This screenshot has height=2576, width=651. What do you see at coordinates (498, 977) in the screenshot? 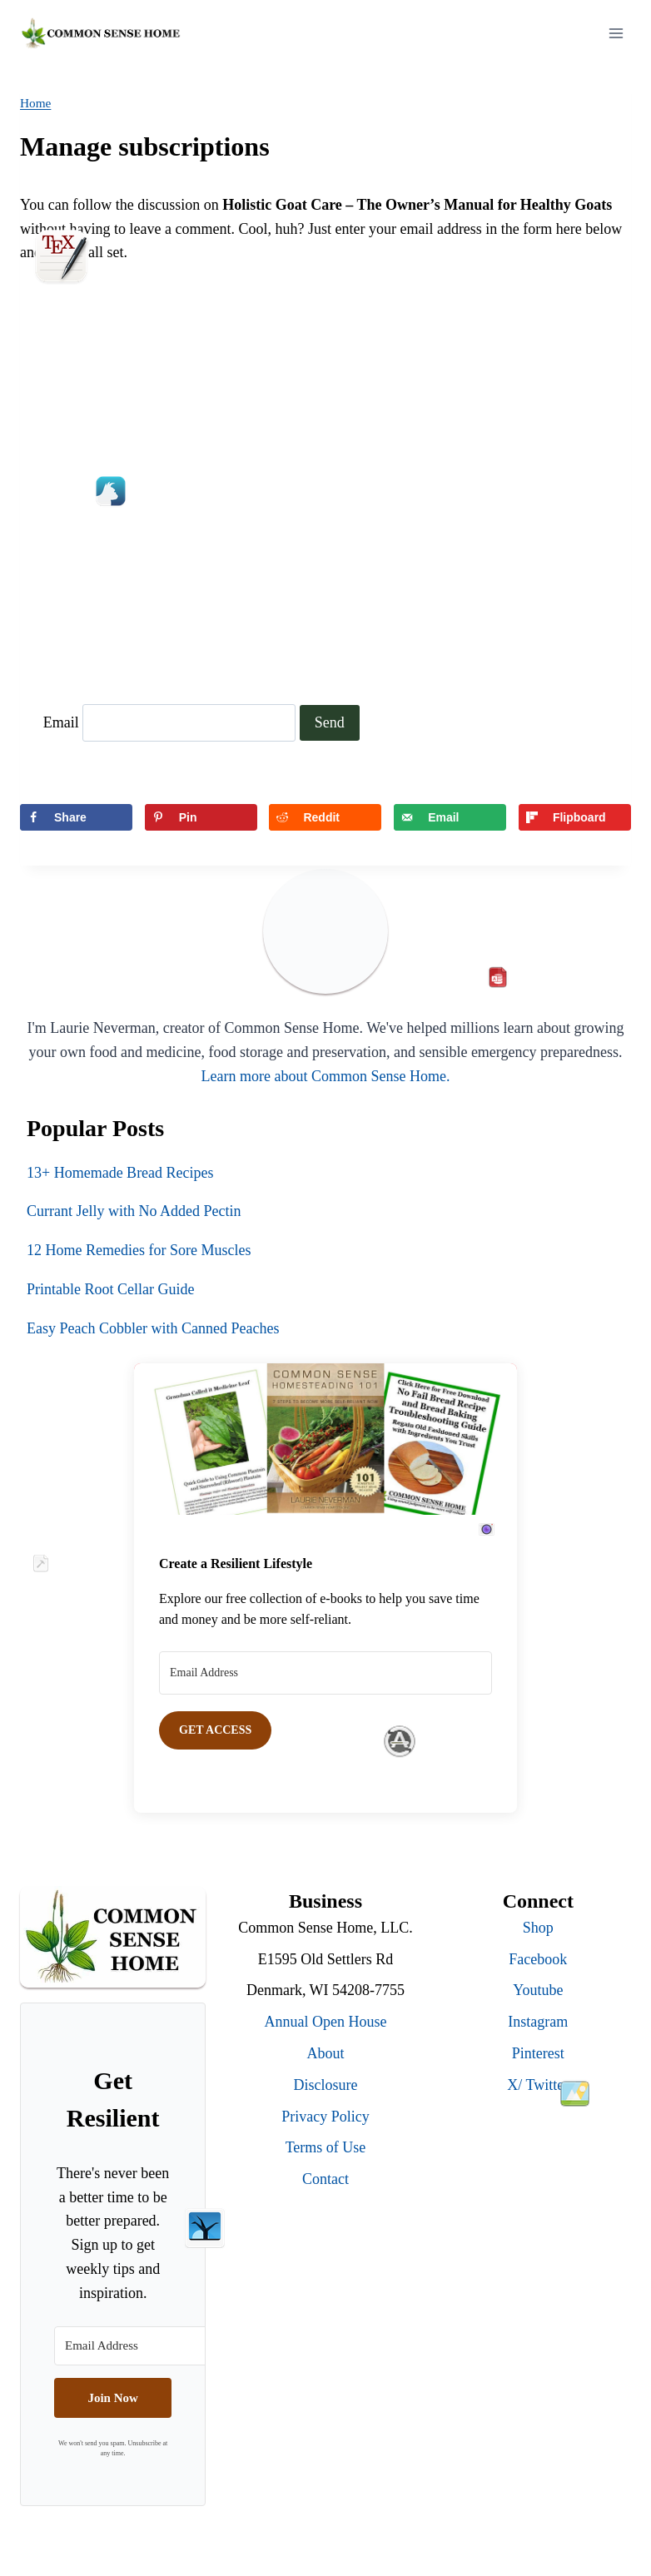
I see `microsoft access database file` at bounding box center [498, 977].